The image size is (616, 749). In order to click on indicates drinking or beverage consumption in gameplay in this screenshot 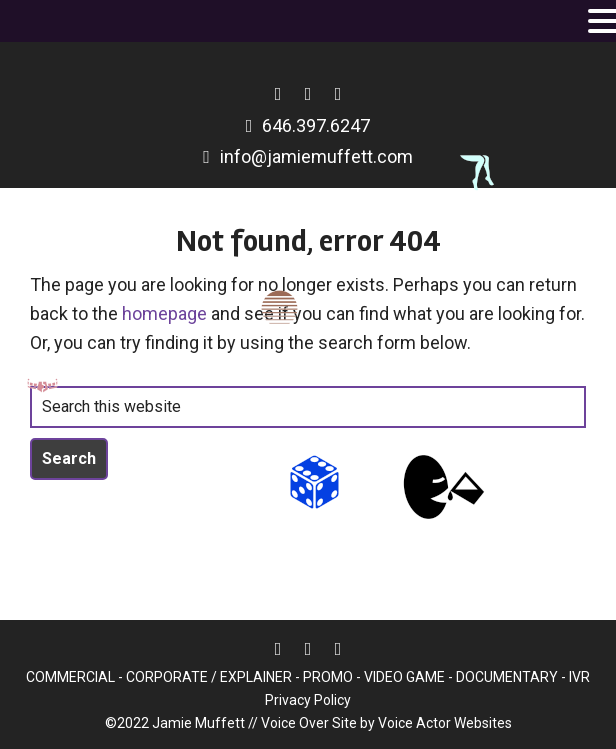, I will do `click(444, 487)`.